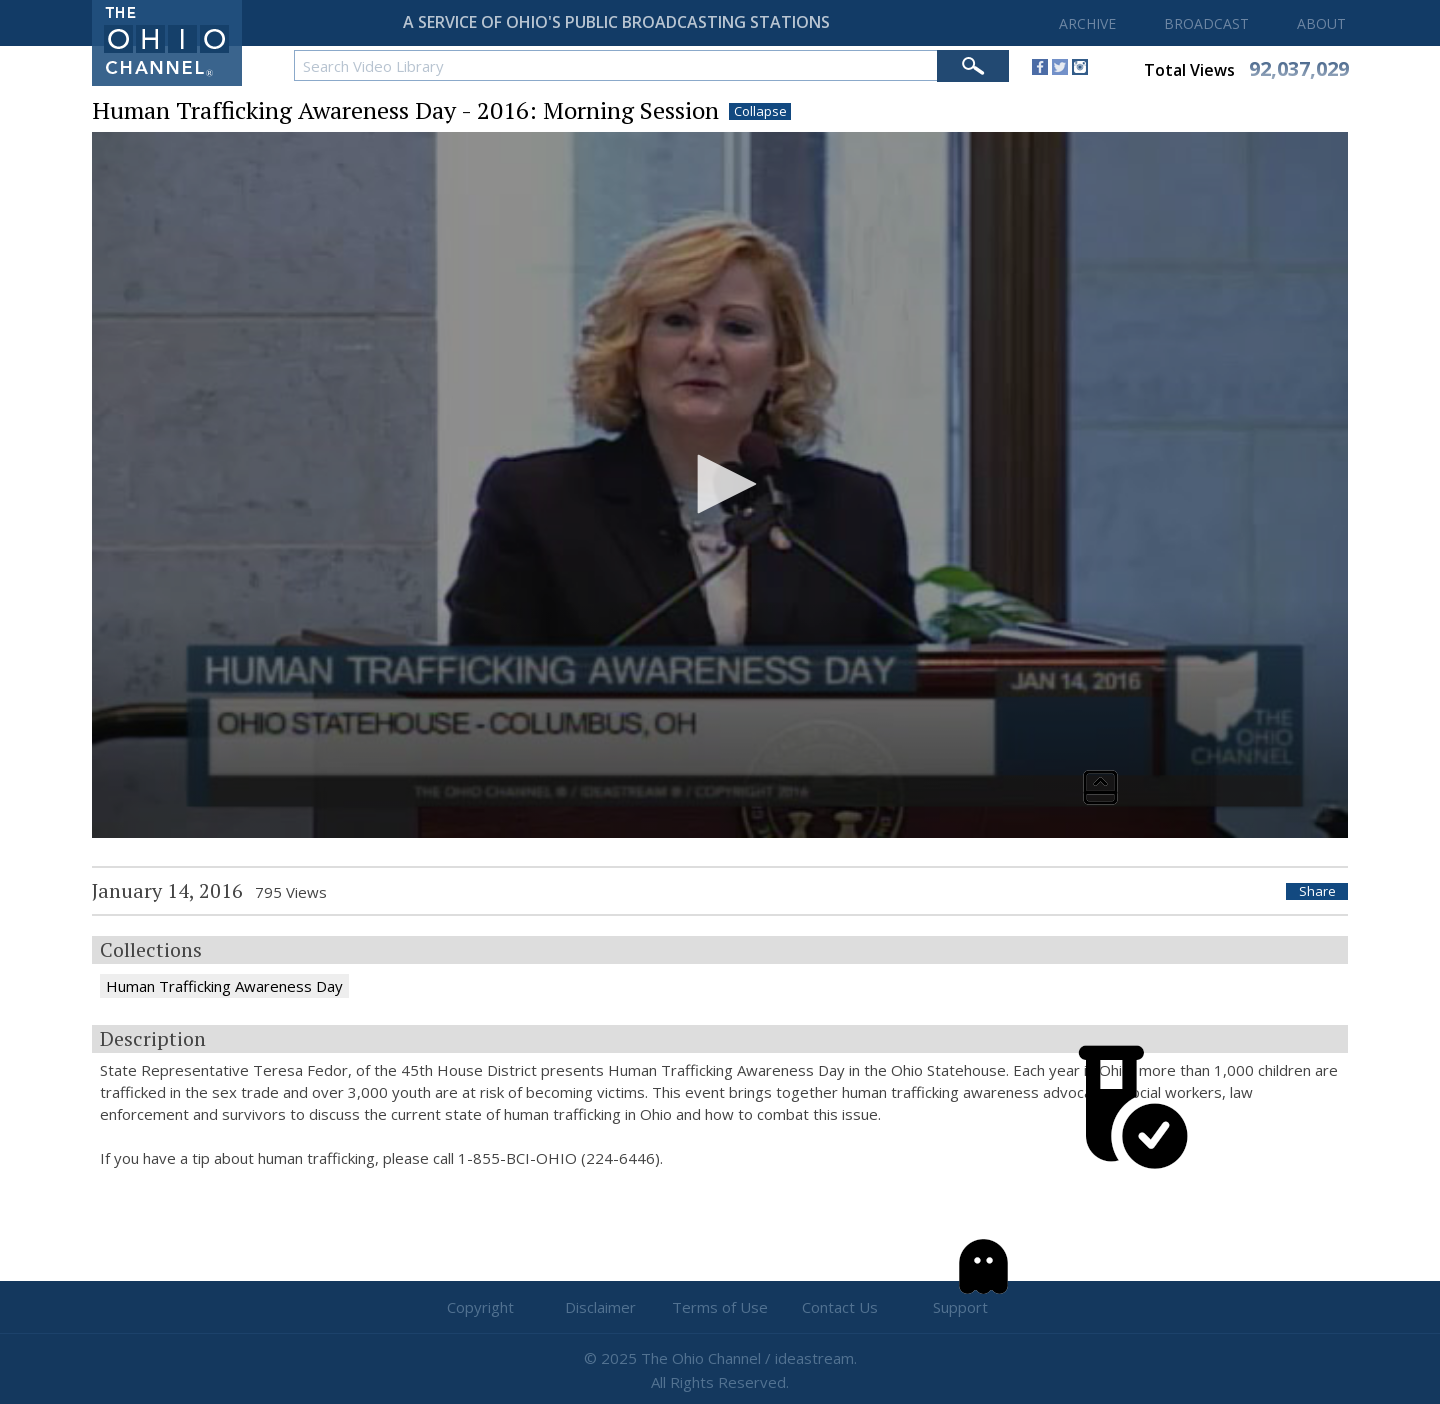 Image resolution: width=1440 pixels, height=1404 pixels. Describe the element at coordinates (983, 1266) in the screenshot. I see `indicates ghost mode or invisible status` at that location.